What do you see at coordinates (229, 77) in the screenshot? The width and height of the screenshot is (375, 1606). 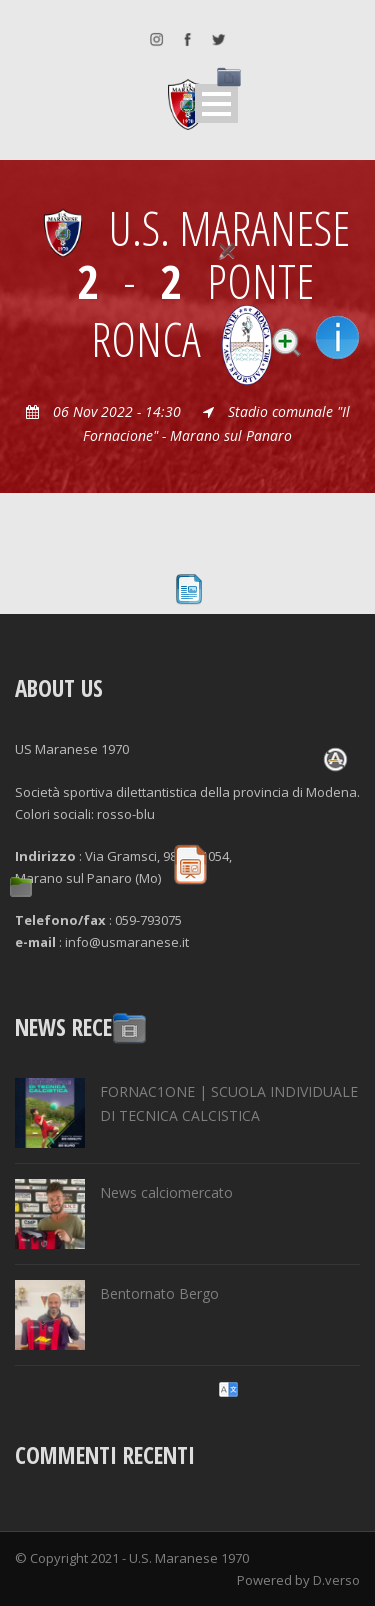 I see `open your documents folder` at bounding box center [229, 77].